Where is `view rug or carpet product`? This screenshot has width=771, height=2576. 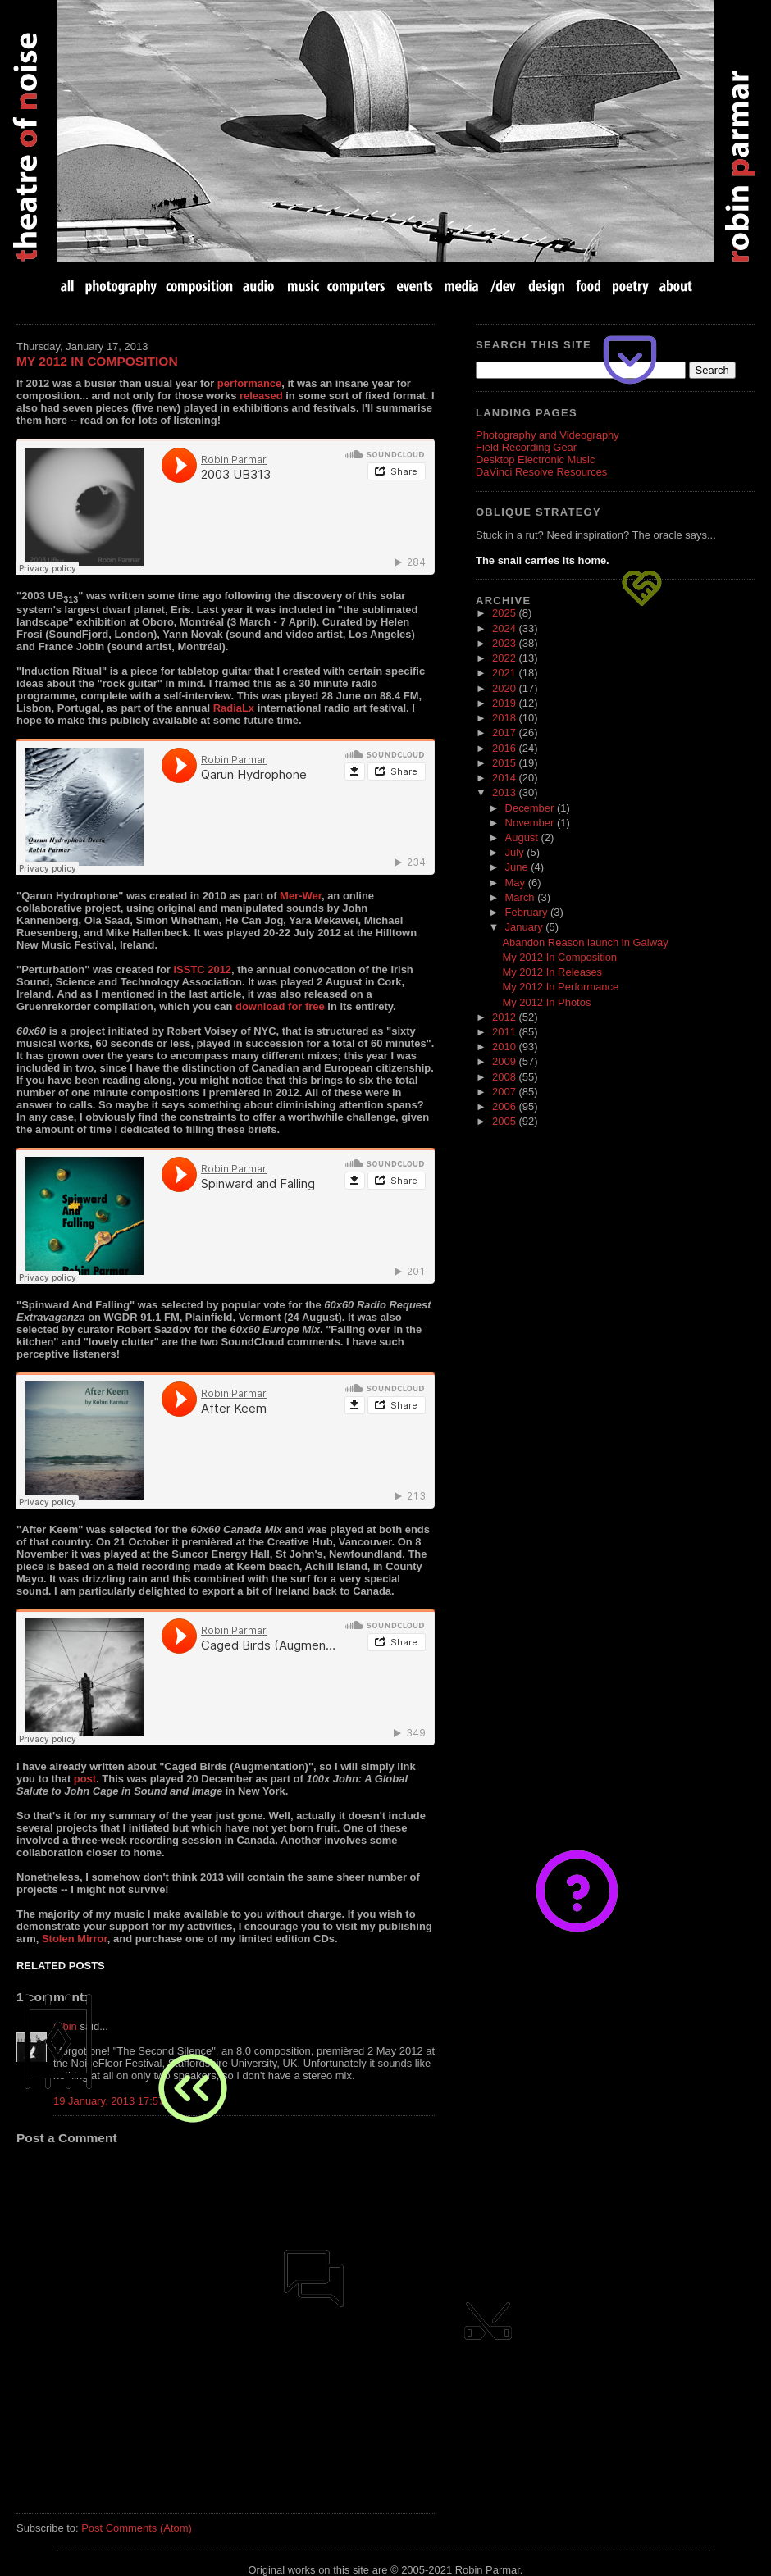
view rug or carpet product is located at coordinates (58, 2041).